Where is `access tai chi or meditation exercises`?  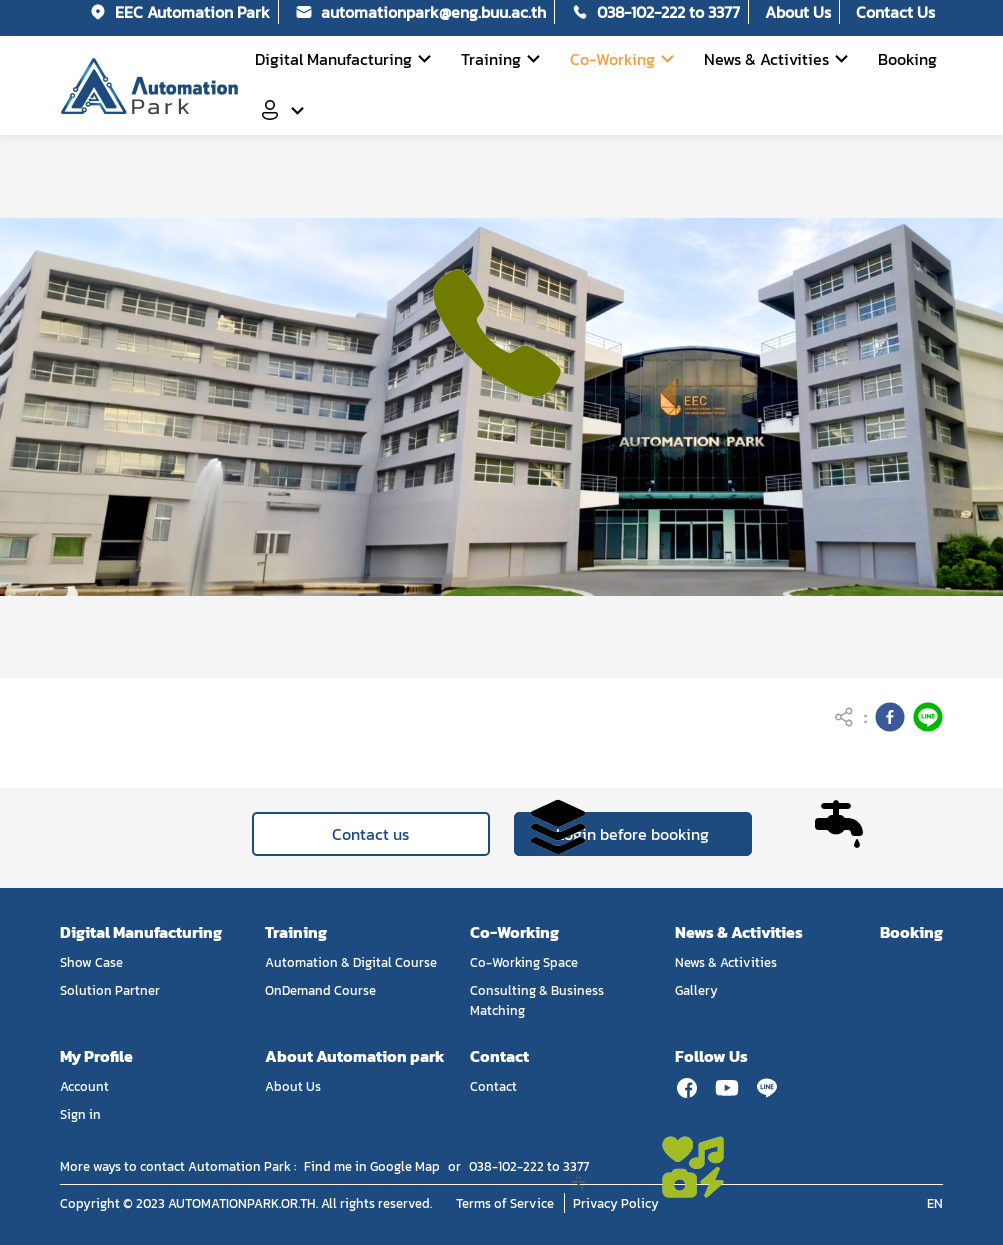 access tai chi or meditation exercises is located at coordinates (578, 1183).